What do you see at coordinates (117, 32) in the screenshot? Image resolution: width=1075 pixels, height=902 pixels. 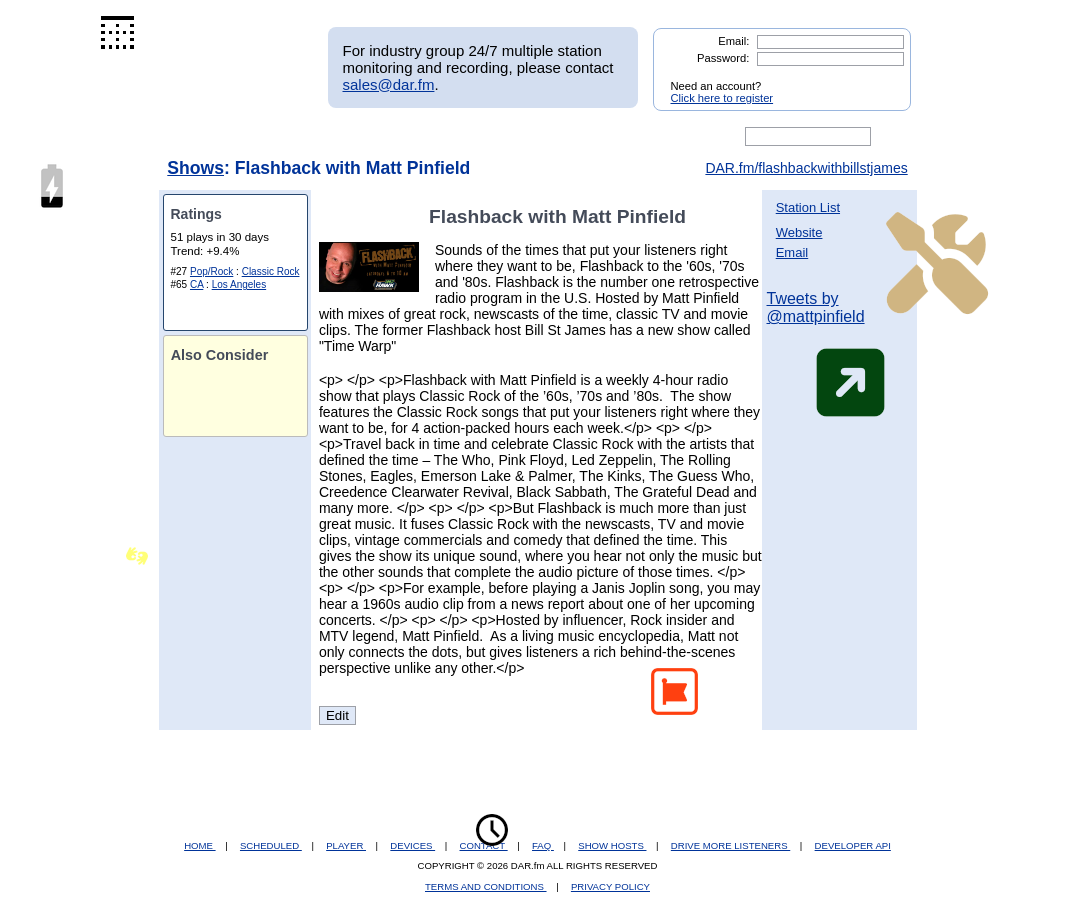 I see `apply border to top edge of cell or table` at bounding box center [117, 32].